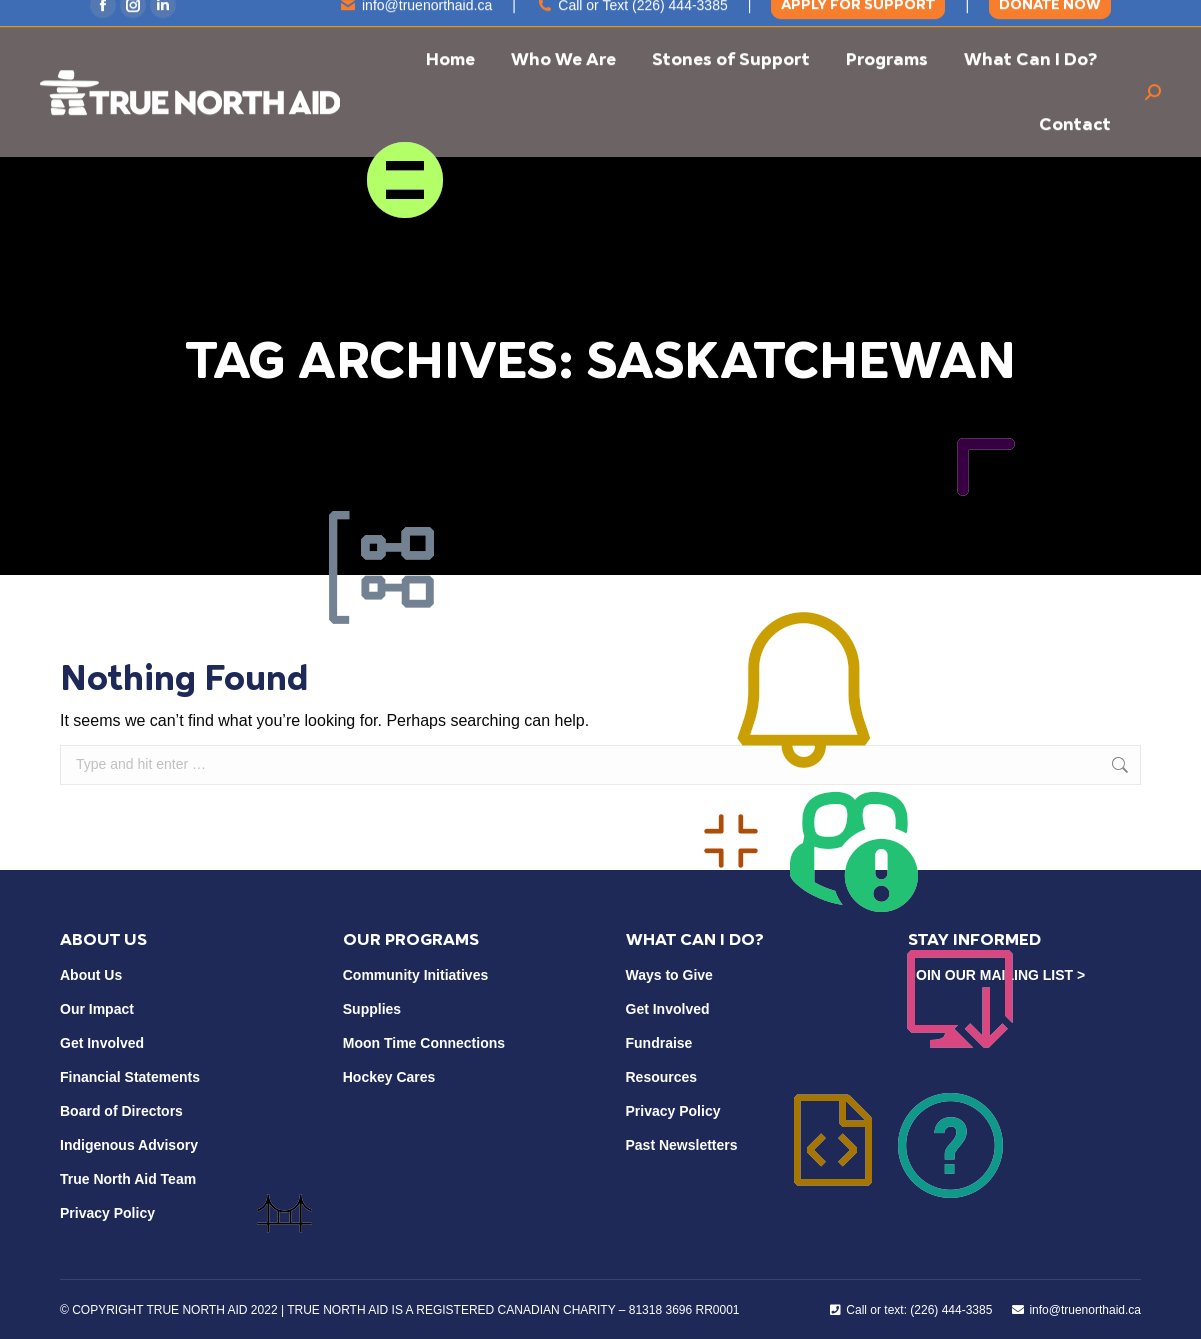 The image size is (1201, 1339). What do you see at coordinates (385, 567) in the screenshot?
I see `group code references by their type` at bounding box center [385, 567].